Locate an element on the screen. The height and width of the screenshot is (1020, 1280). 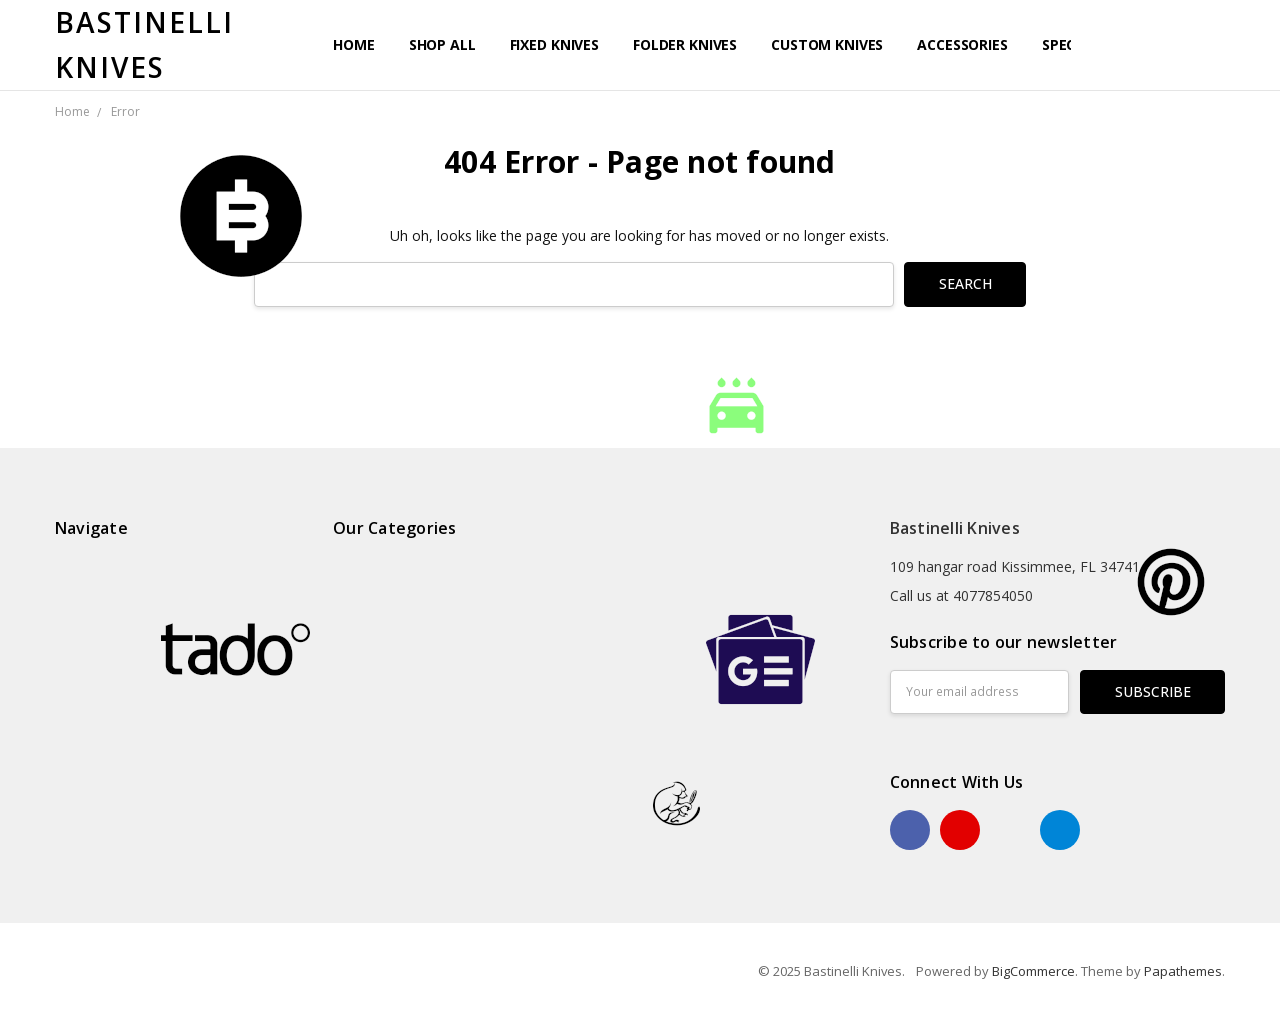
find nearby car wash locations is located at coordinates (736, 403).